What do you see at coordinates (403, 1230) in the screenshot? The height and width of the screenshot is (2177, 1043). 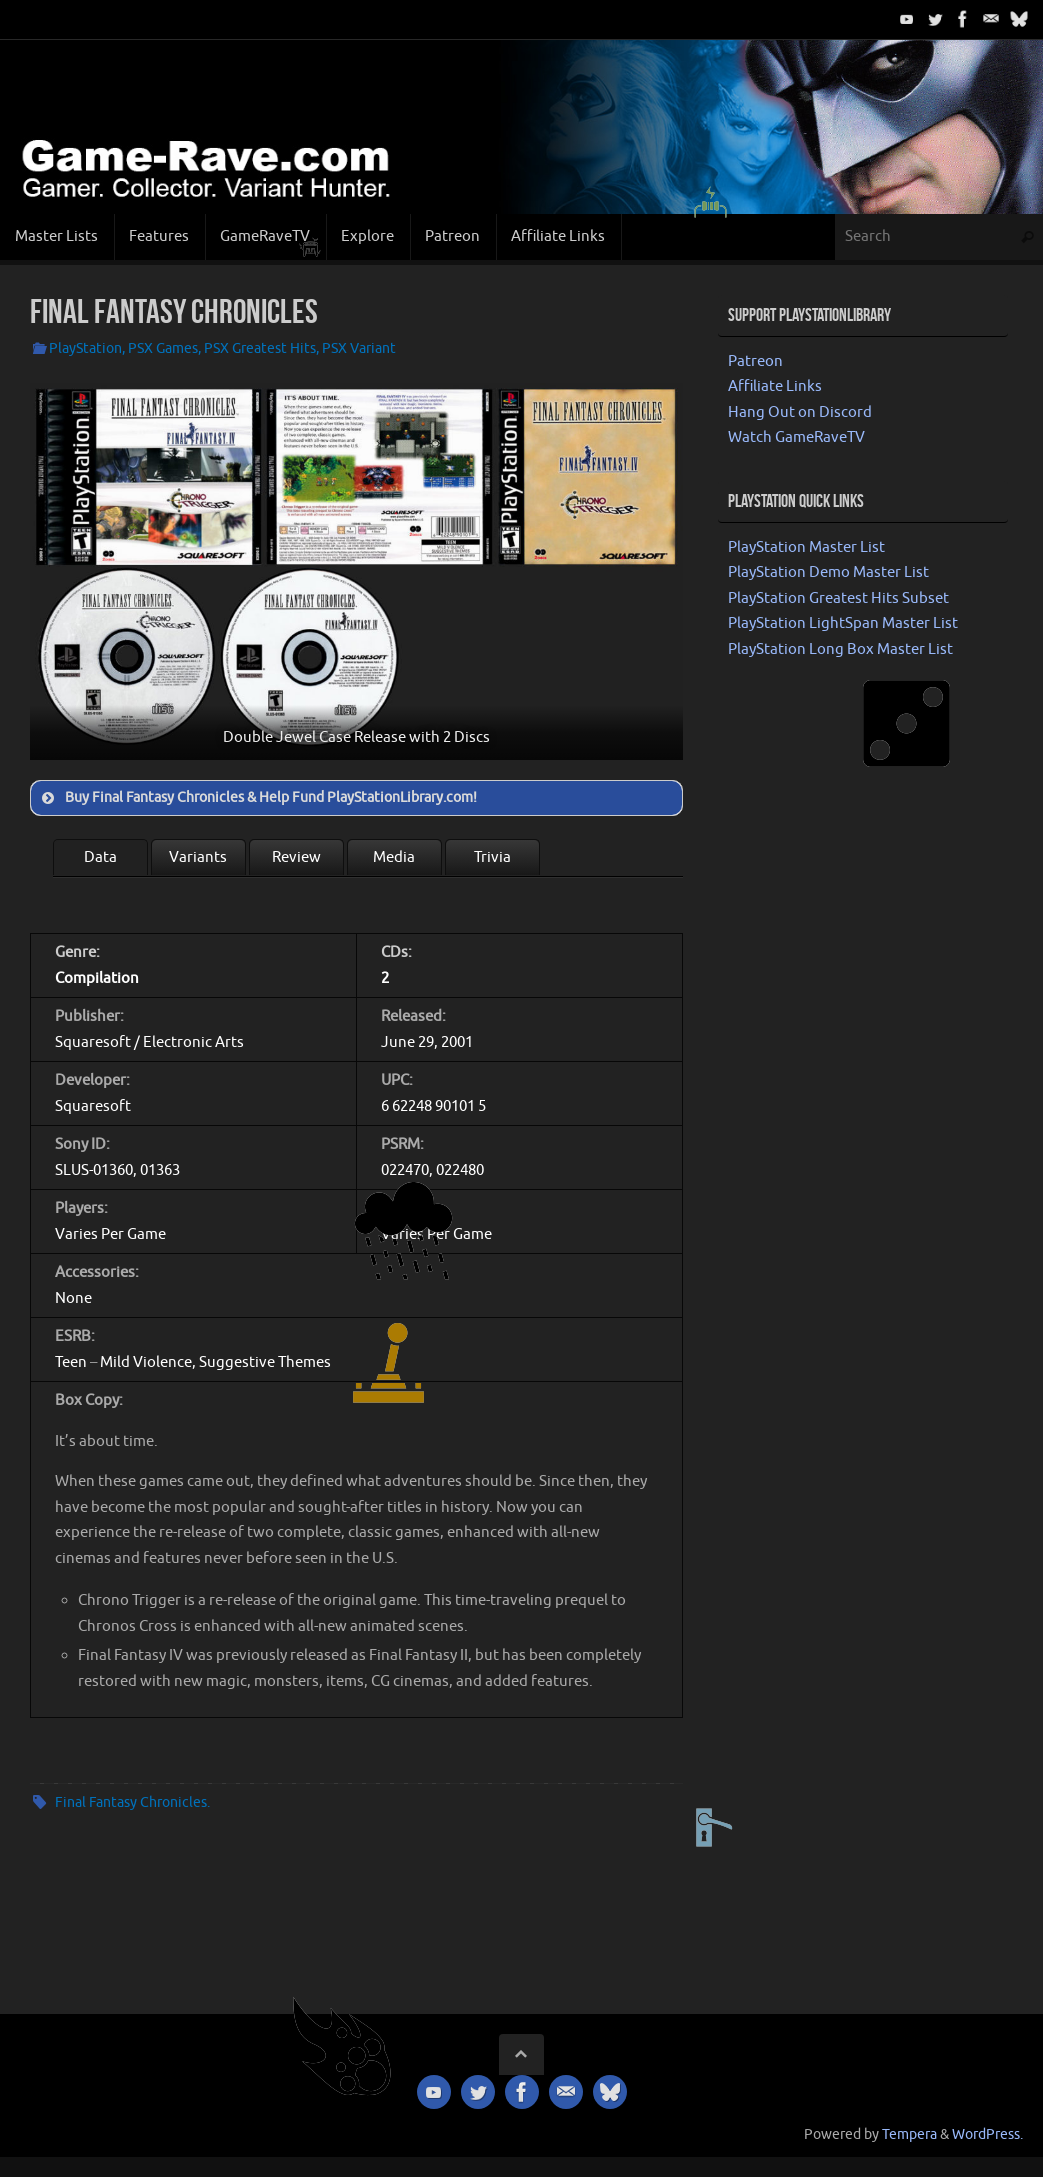 I see `indicates rainy weather conditions` at bounding box center [403, 1230].